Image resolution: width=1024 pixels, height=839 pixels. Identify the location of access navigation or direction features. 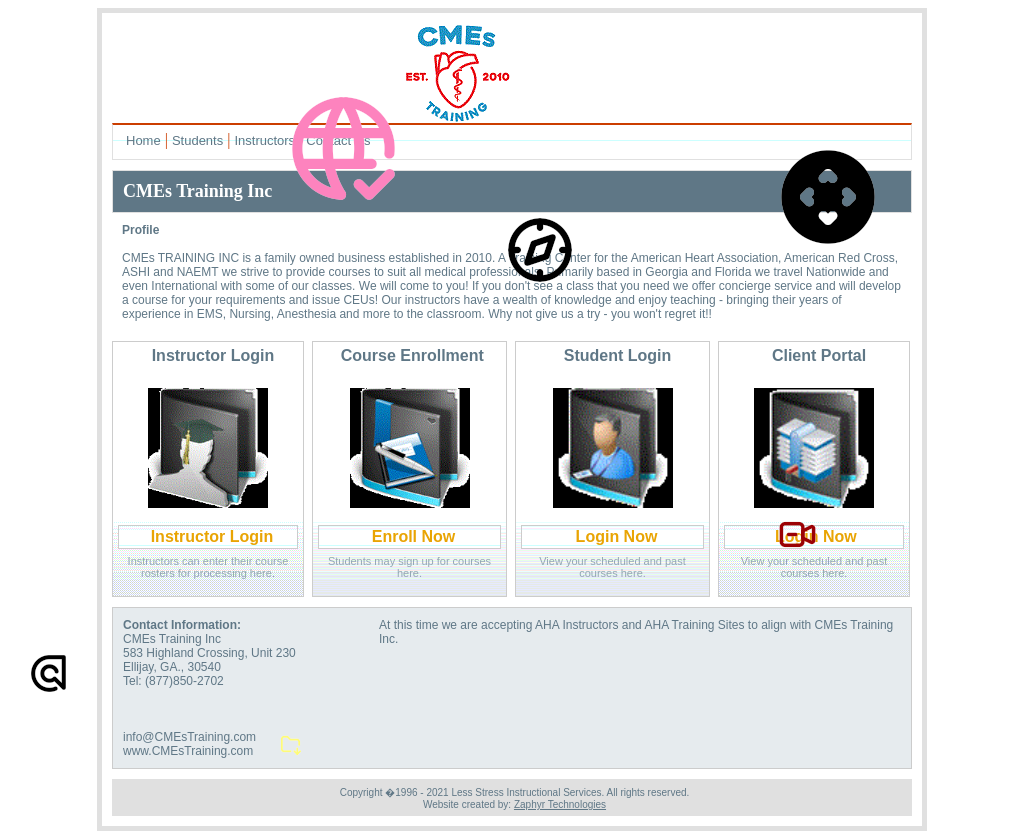
(540, 250).